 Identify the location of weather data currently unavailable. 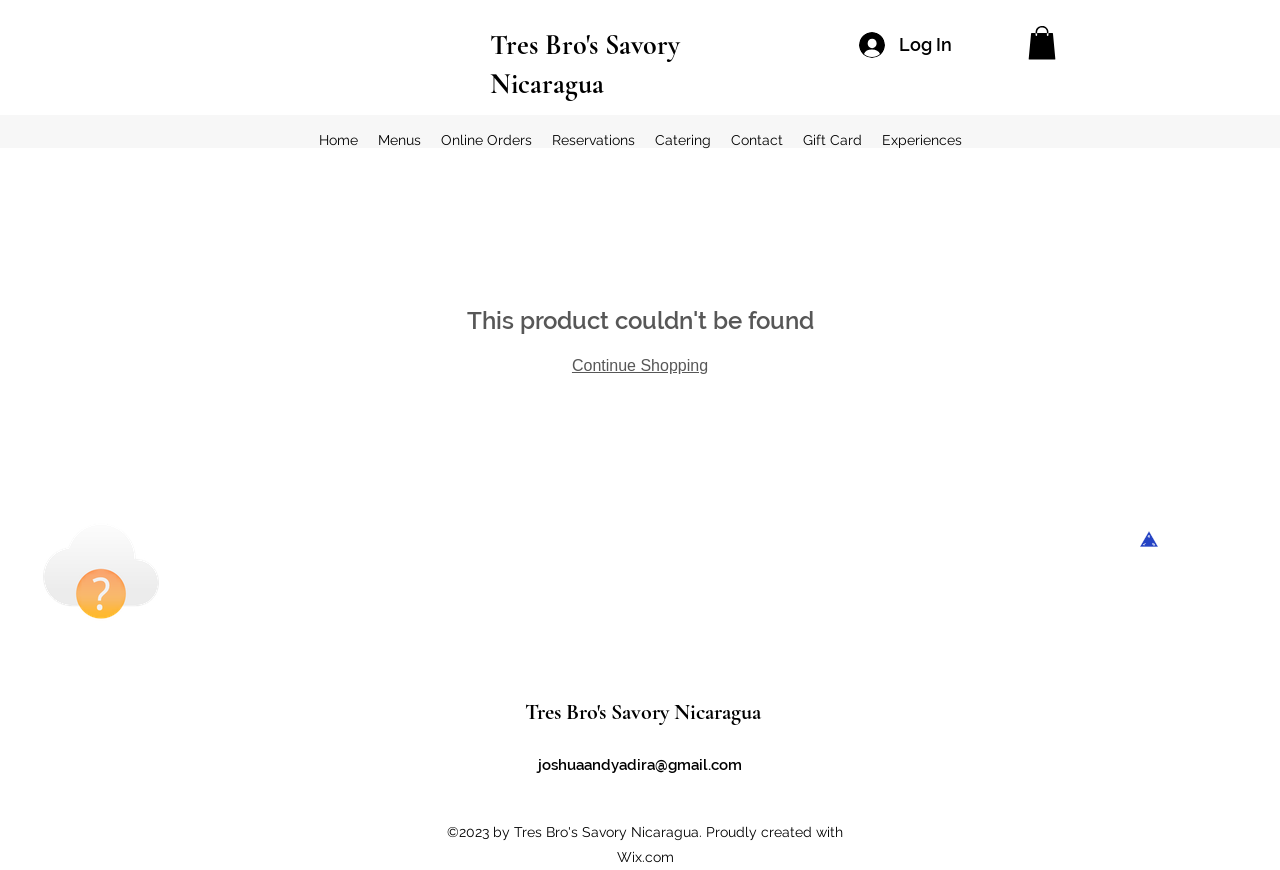
(101, 571).